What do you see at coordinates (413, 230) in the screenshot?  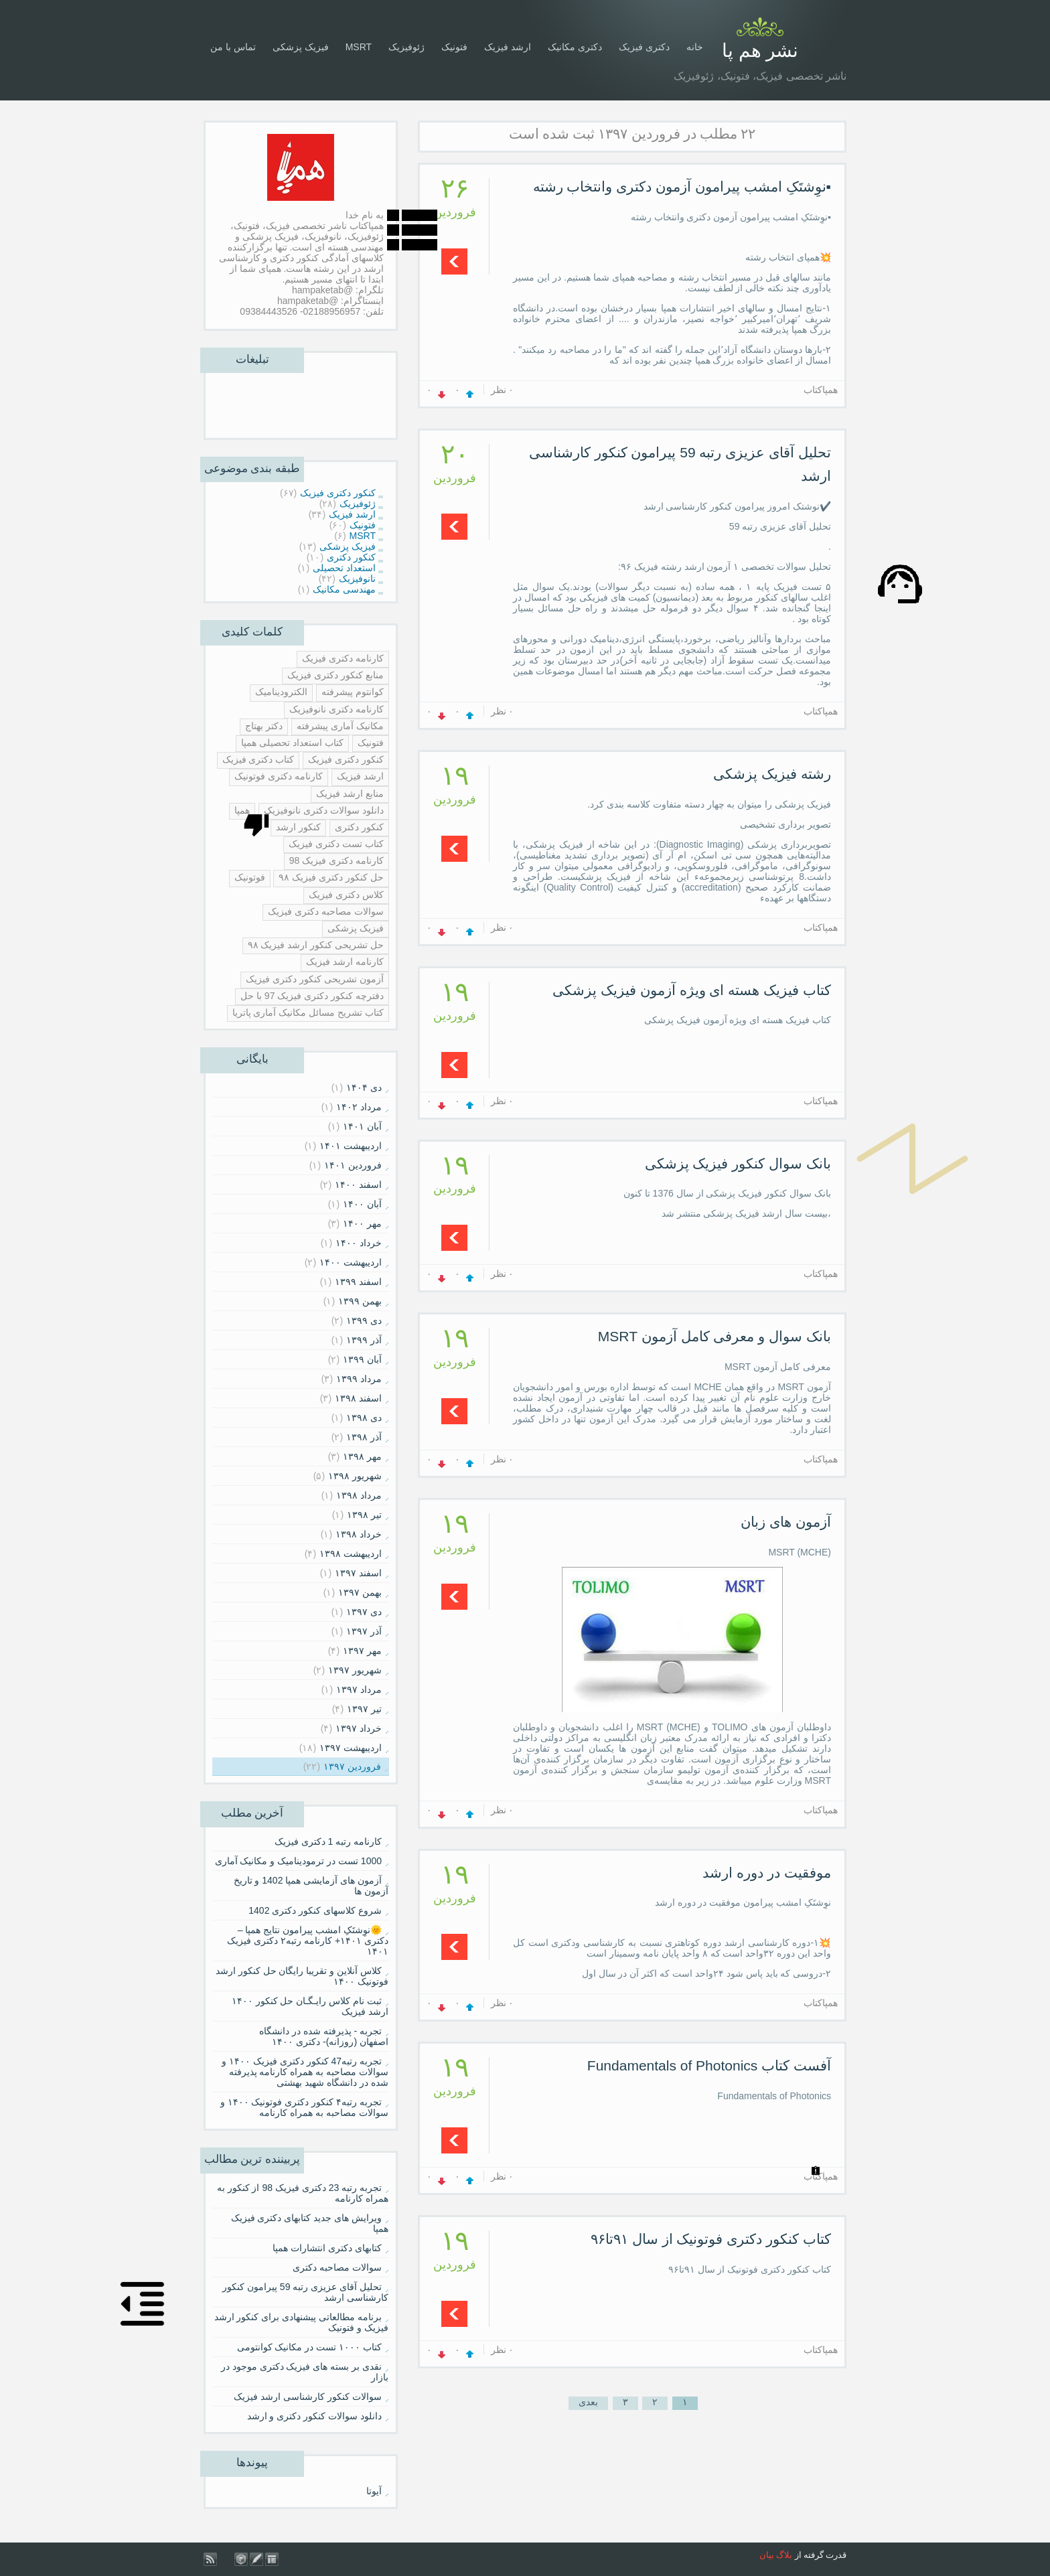 I see `switch to list view` at bounding box center [413, 230].